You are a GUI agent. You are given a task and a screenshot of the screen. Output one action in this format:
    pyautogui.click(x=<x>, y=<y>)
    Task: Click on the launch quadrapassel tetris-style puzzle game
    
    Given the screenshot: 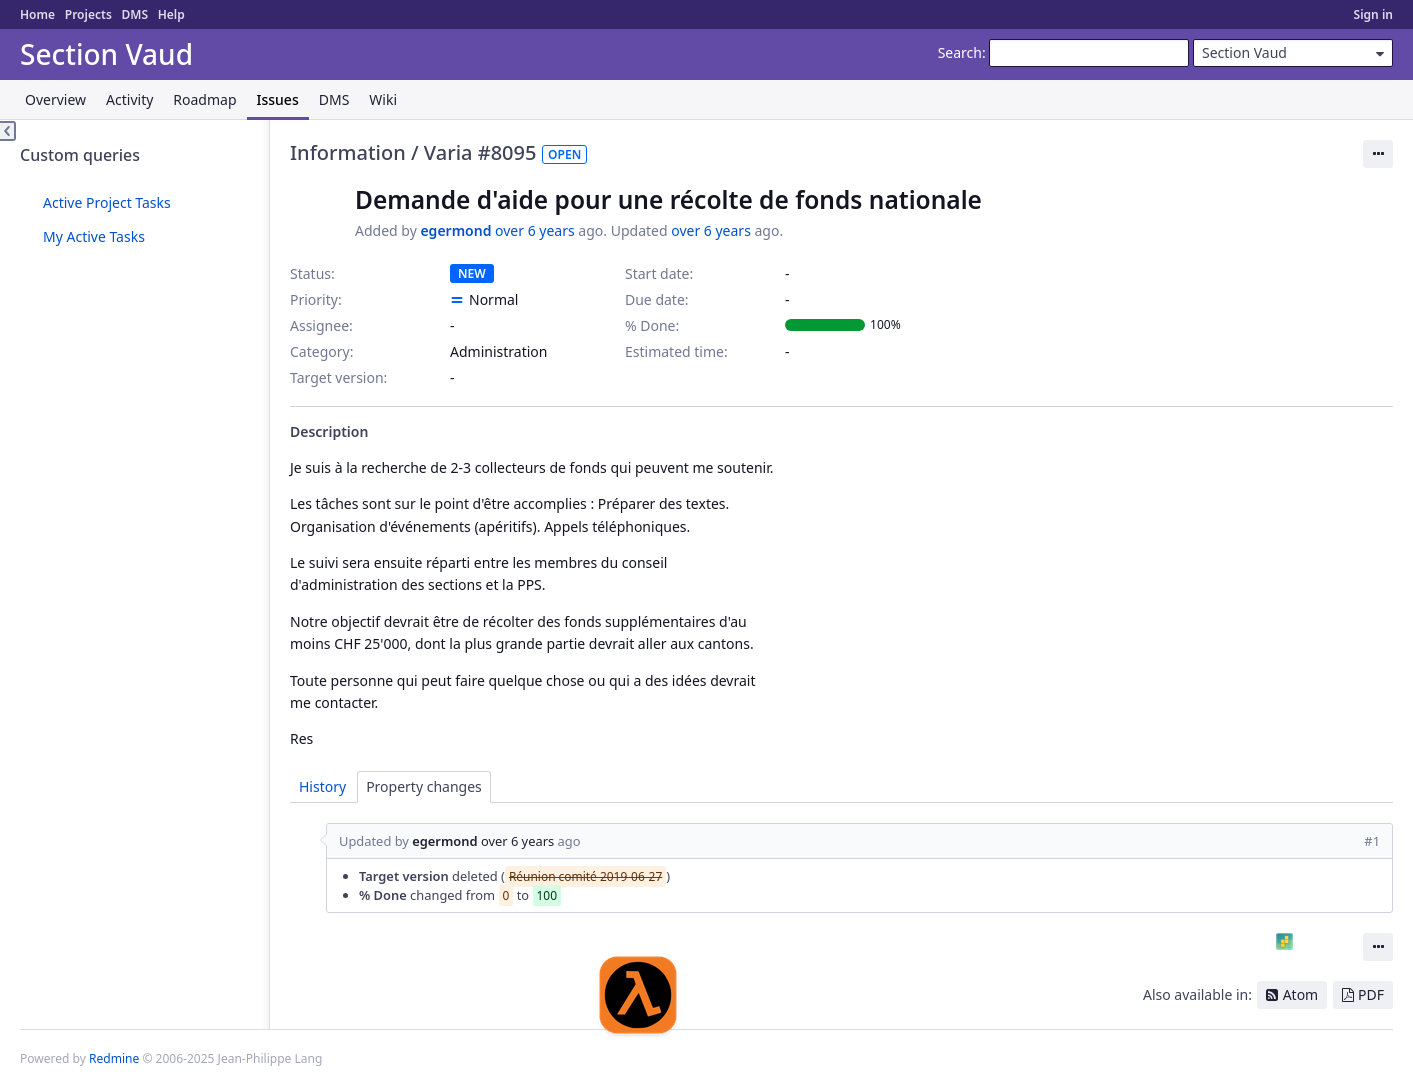 What is the action you would take?
    pyautogui.click(x=1284, y=941)
    